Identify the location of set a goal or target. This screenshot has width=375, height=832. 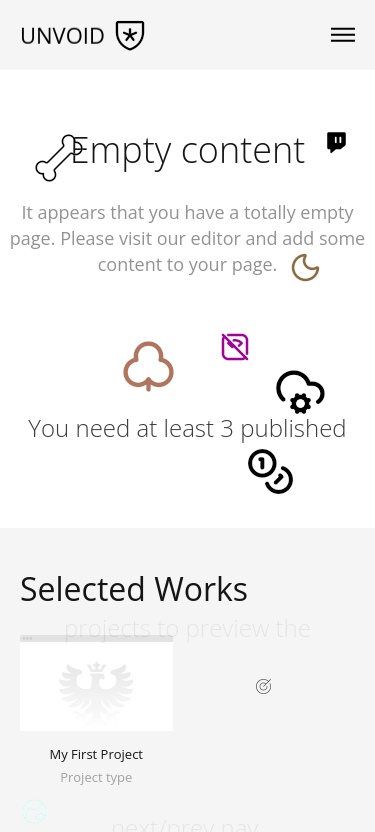
(263, 686).